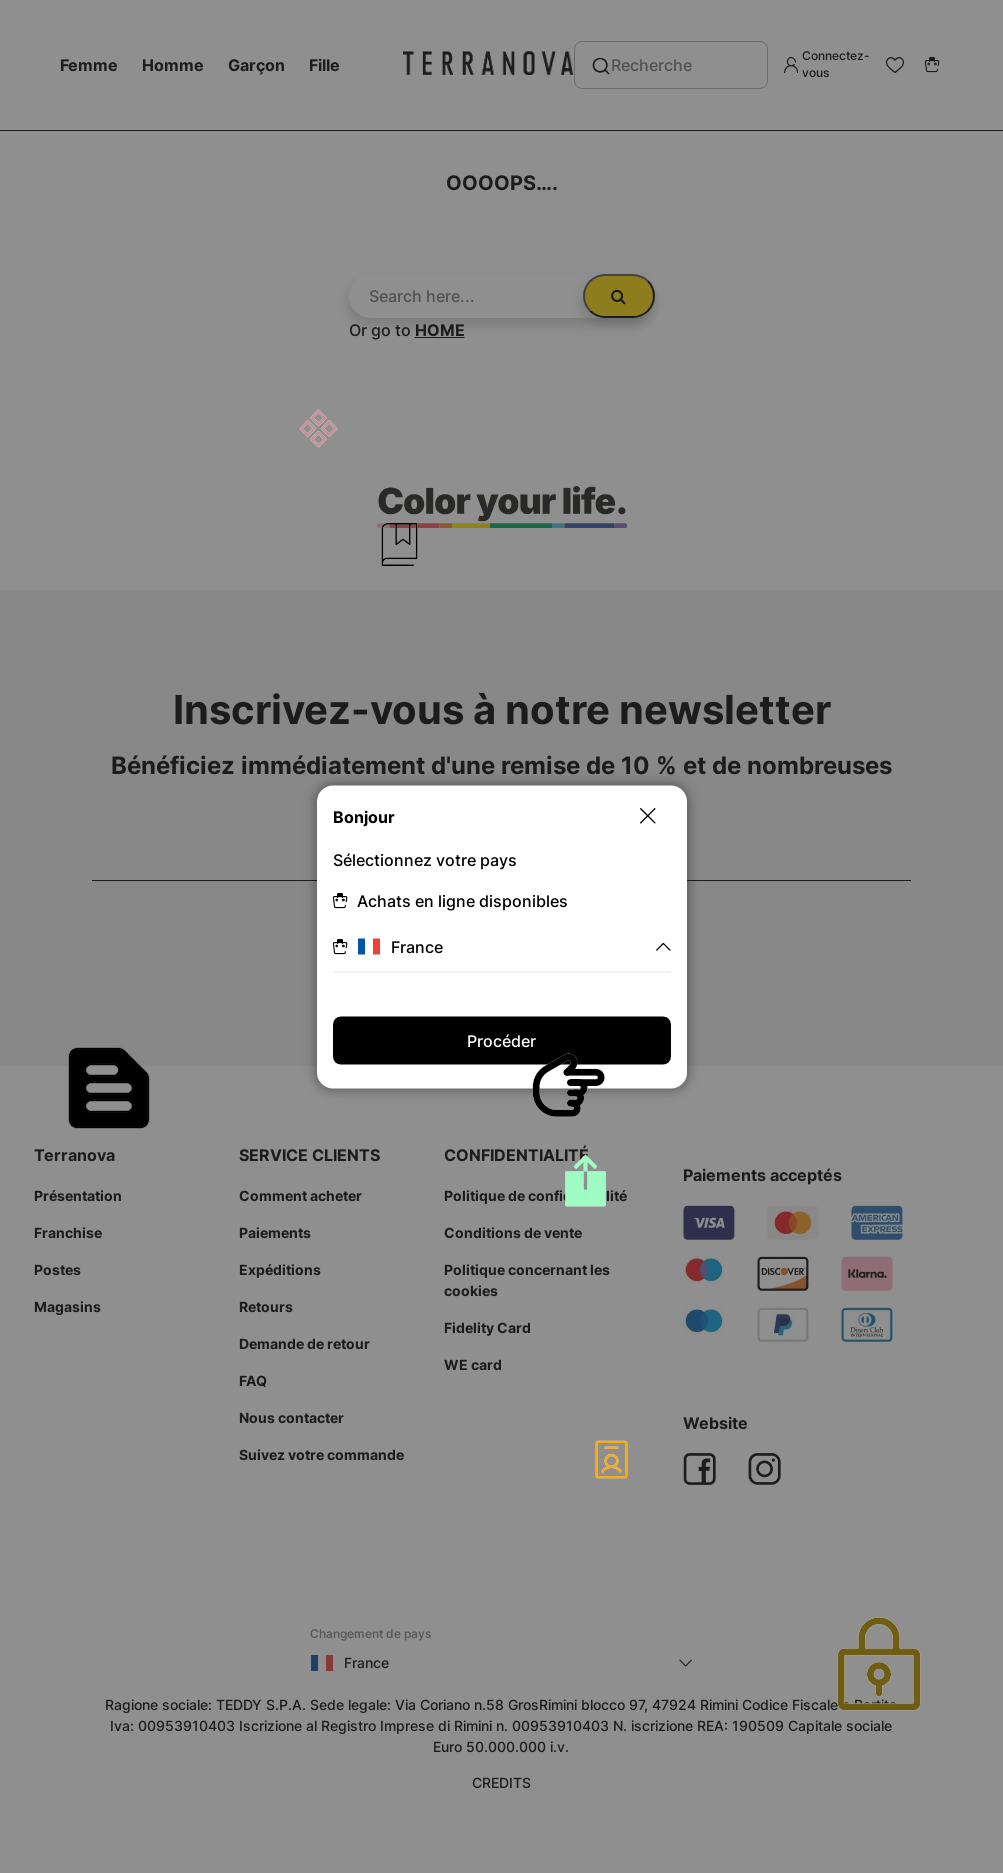 The height and width of the screenshot is (1873, 1003). What do you see at coordinates (318, 428) in the screenshot?
I see `access app or feature categories` at bounding box center [318, 428].